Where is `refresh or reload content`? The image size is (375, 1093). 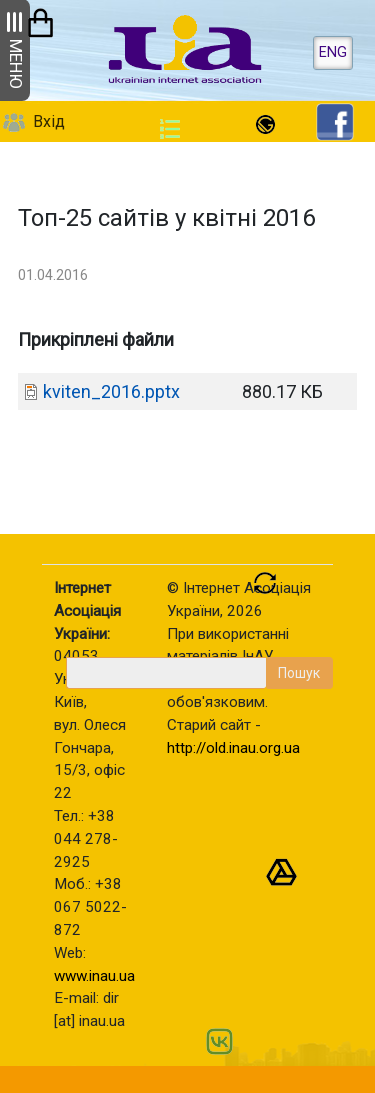
refresh or reload content is located at coordinates (265, 583).